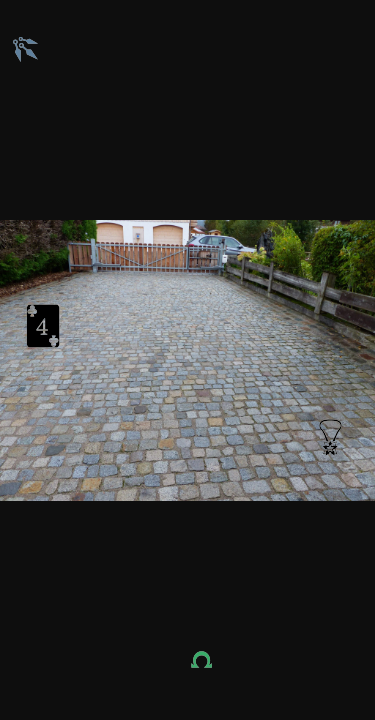 The image size is (375, 720). What do you see at coordinates (330, 437) in the screenshot?
I see `browse jewelry or accessories` at bounding box center [330, 437].